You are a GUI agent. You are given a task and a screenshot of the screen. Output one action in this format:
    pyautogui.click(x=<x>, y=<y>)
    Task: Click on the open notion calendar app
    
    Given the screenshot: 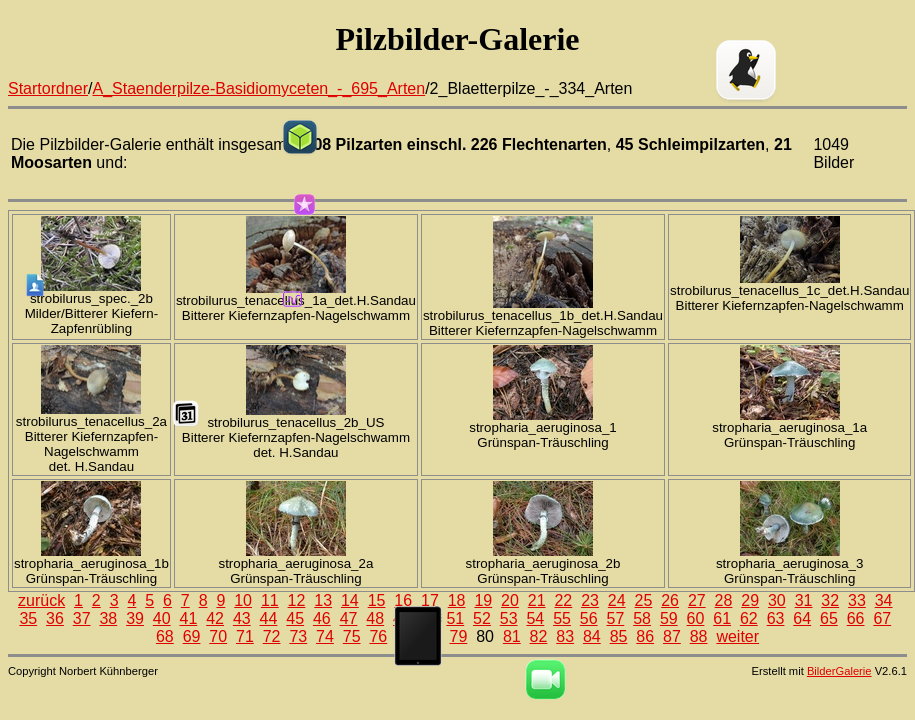 What is the action you would take?
    pyautogui.click(x=185, y=413)
    